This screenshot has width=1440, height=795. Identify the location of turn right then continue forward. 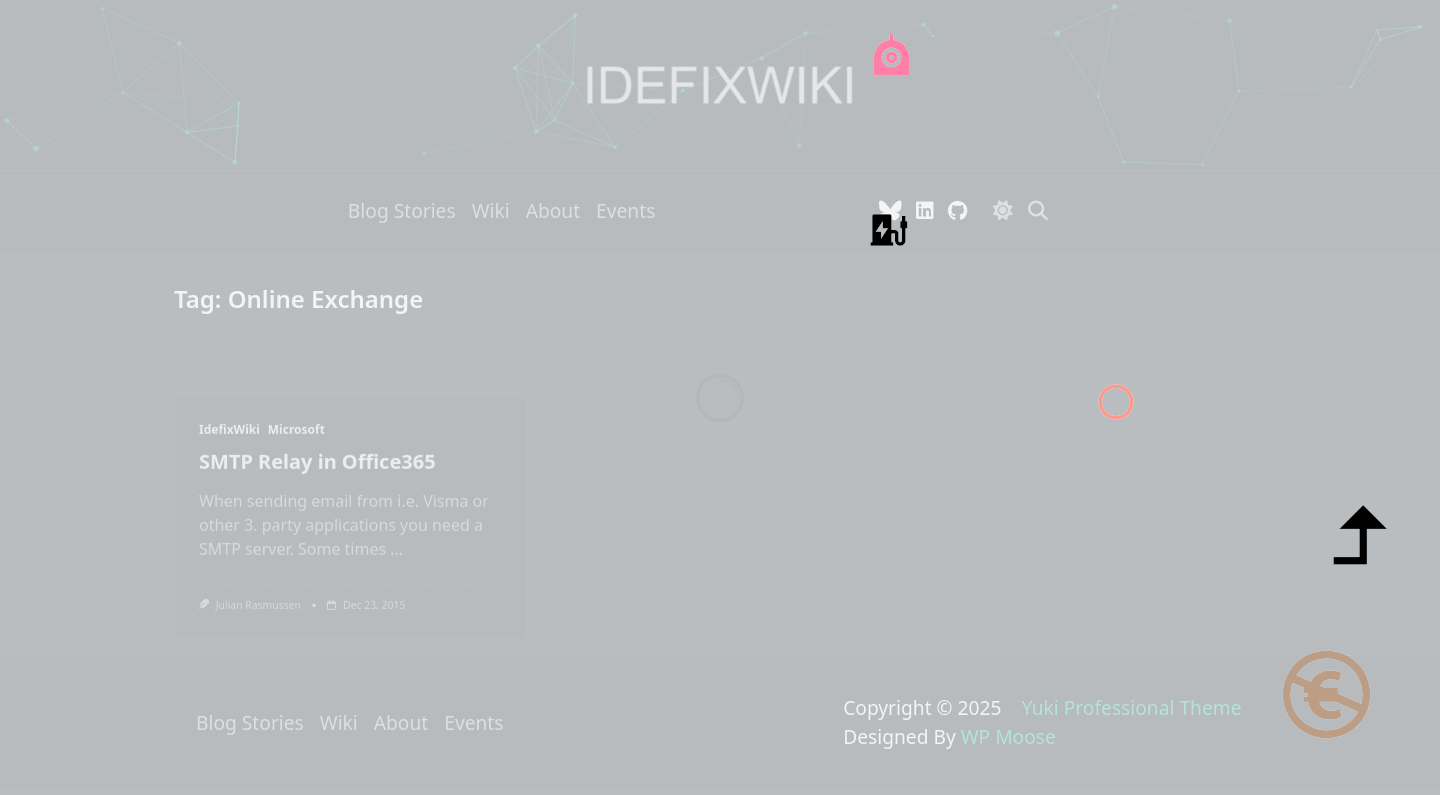
(1359, 538).